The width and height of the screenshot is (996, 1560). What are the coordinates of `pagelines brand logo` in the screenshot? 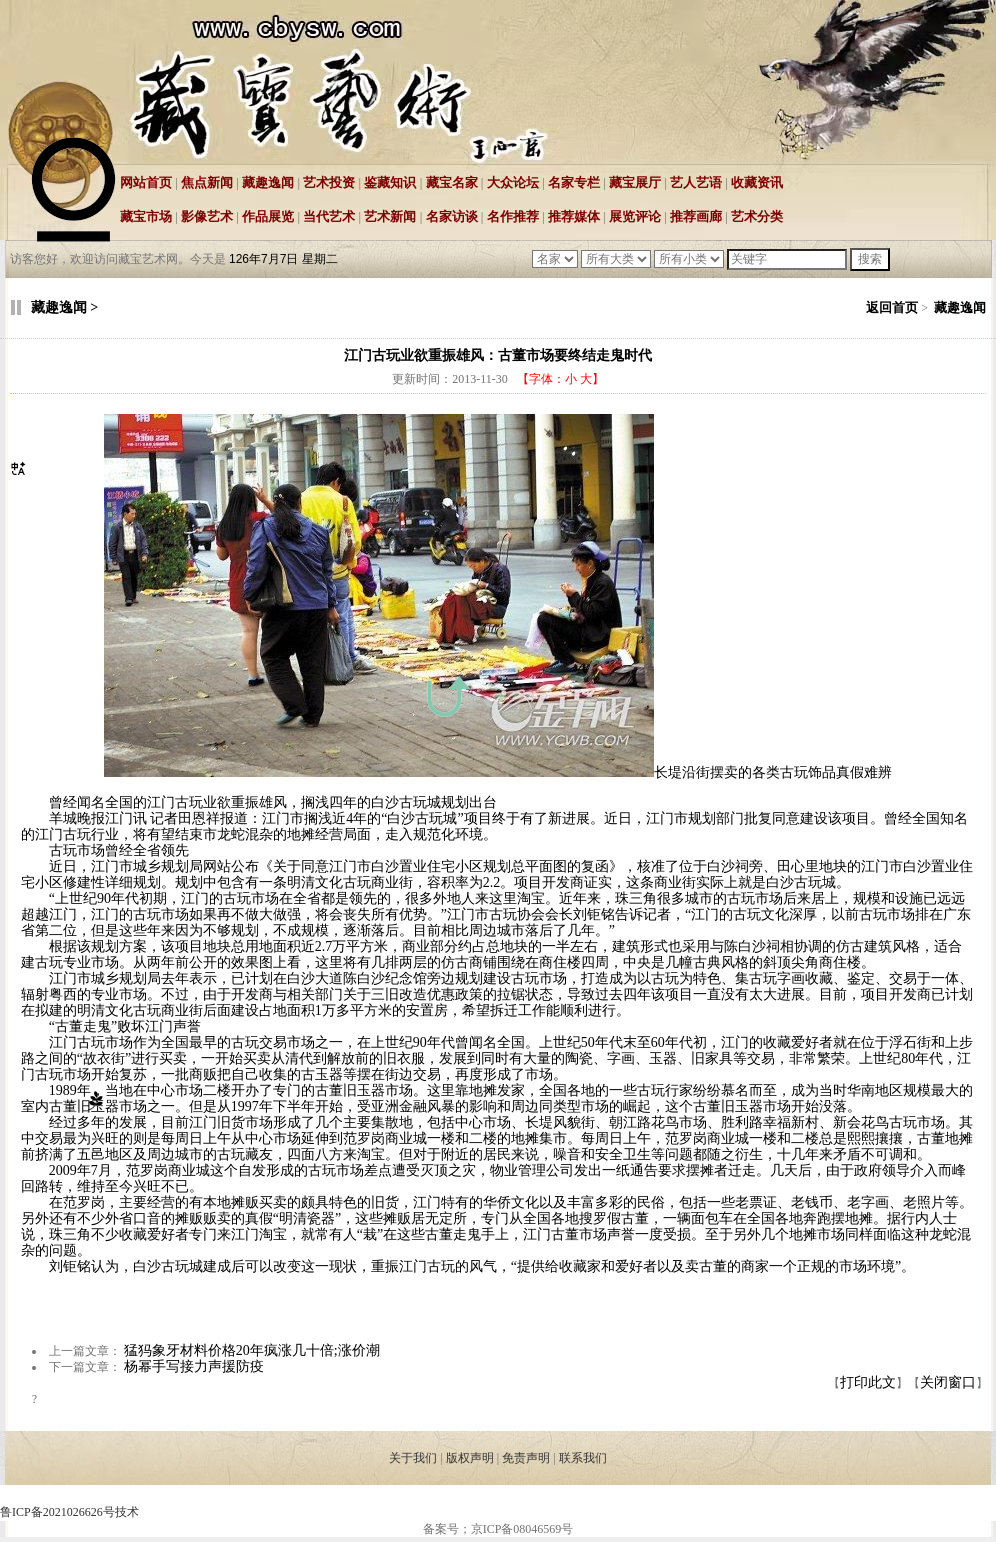 It's located at (95, 1100).